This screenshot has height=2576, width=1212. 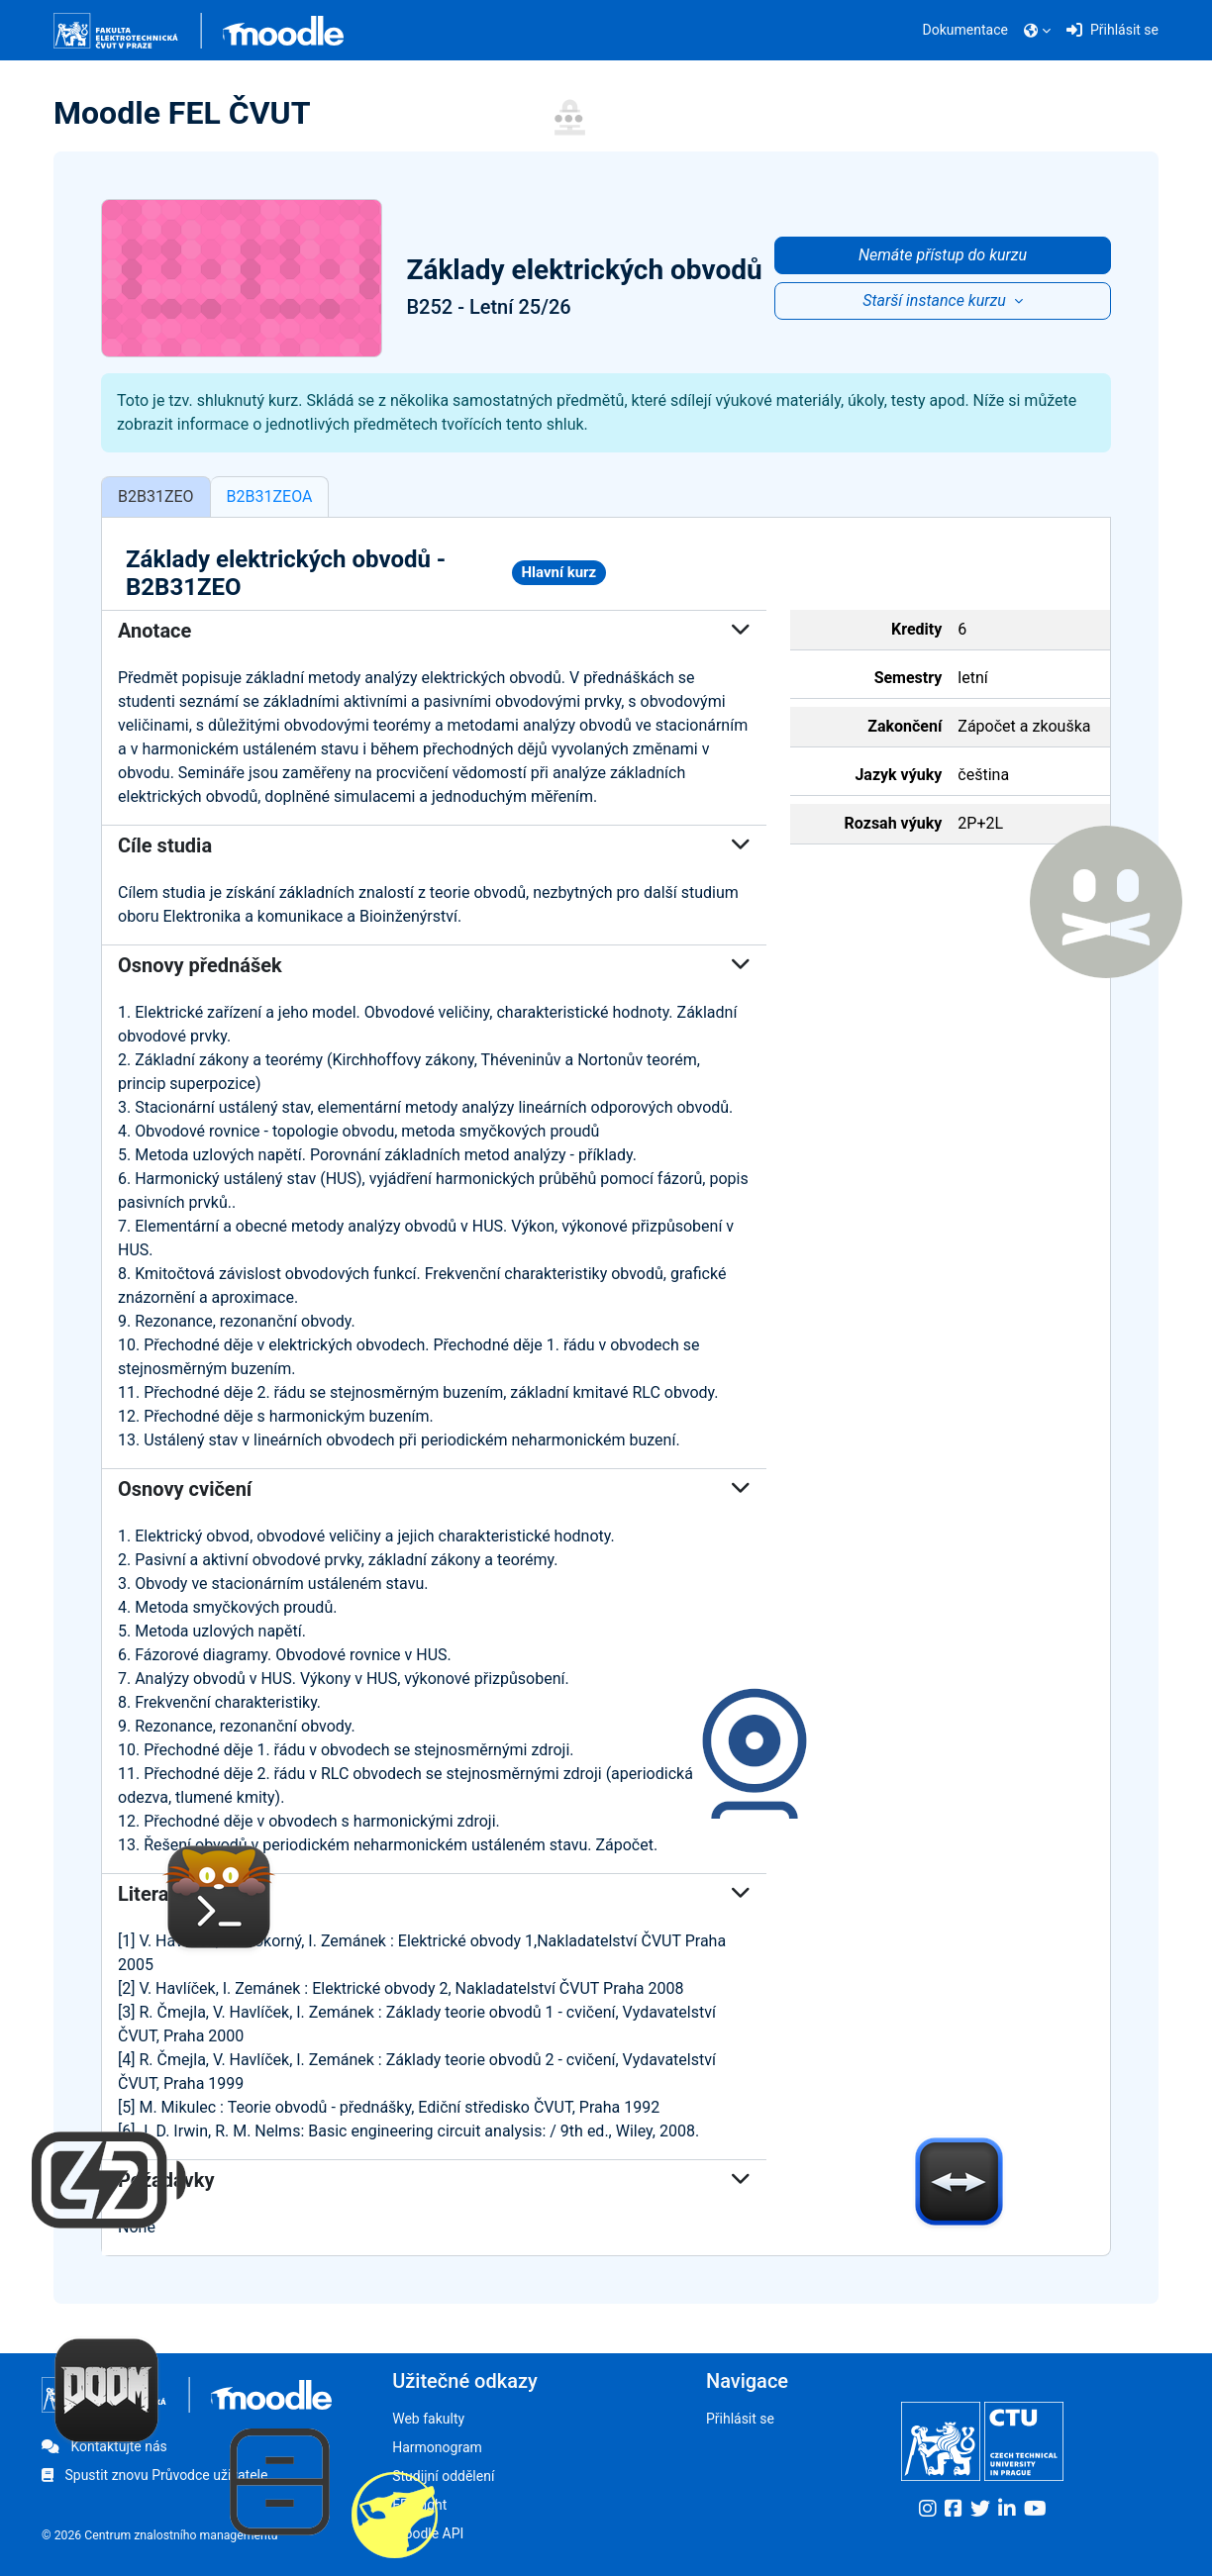 I want to click on open kitty terminal emulator, so click(x=219, y=1897).